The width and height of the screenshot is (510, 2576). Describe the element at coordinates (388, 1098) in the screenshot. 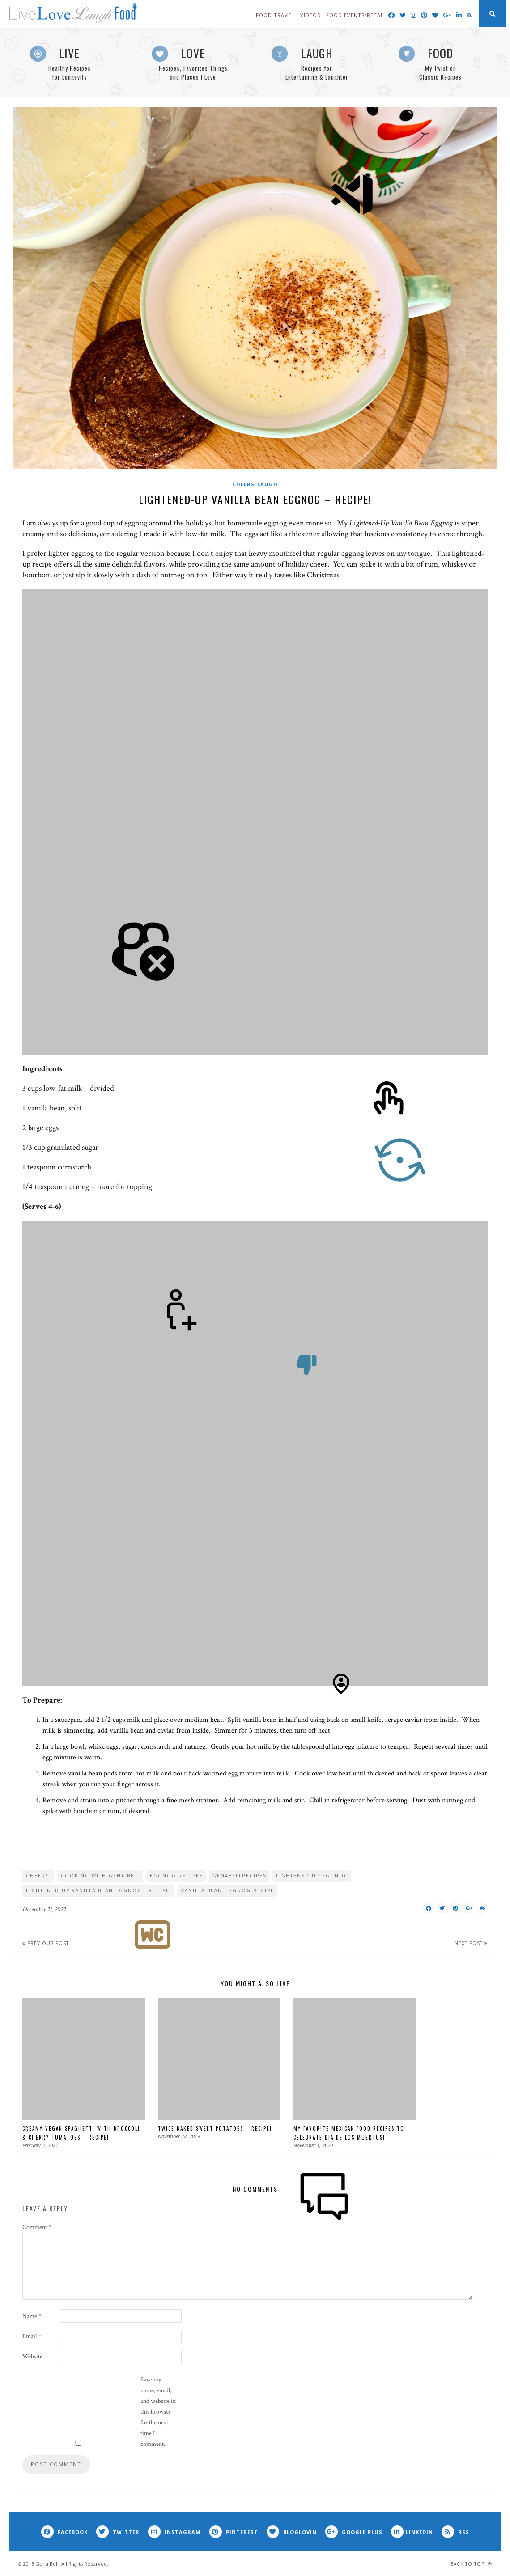

I see `tap to interact with this element` at that location.